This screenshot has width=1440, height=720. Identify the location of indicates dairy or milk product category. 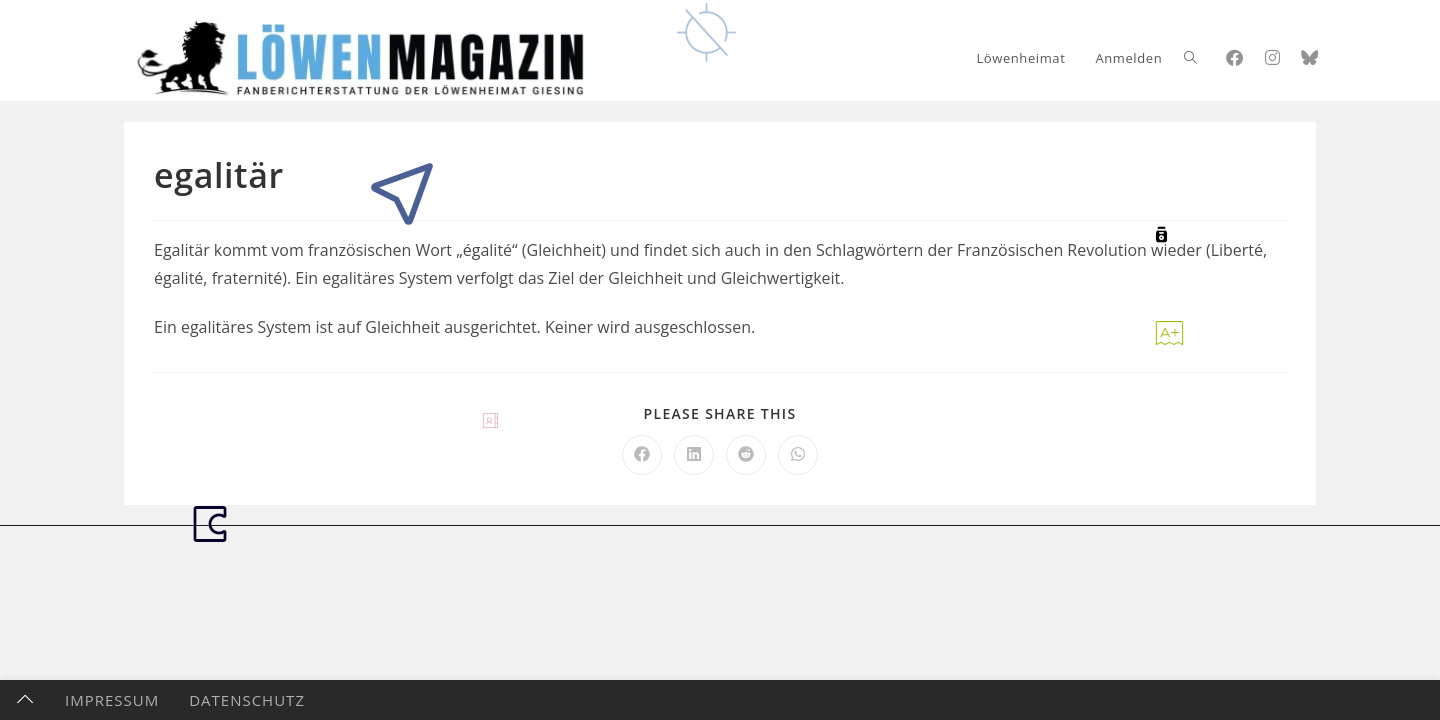
(1161, 234).